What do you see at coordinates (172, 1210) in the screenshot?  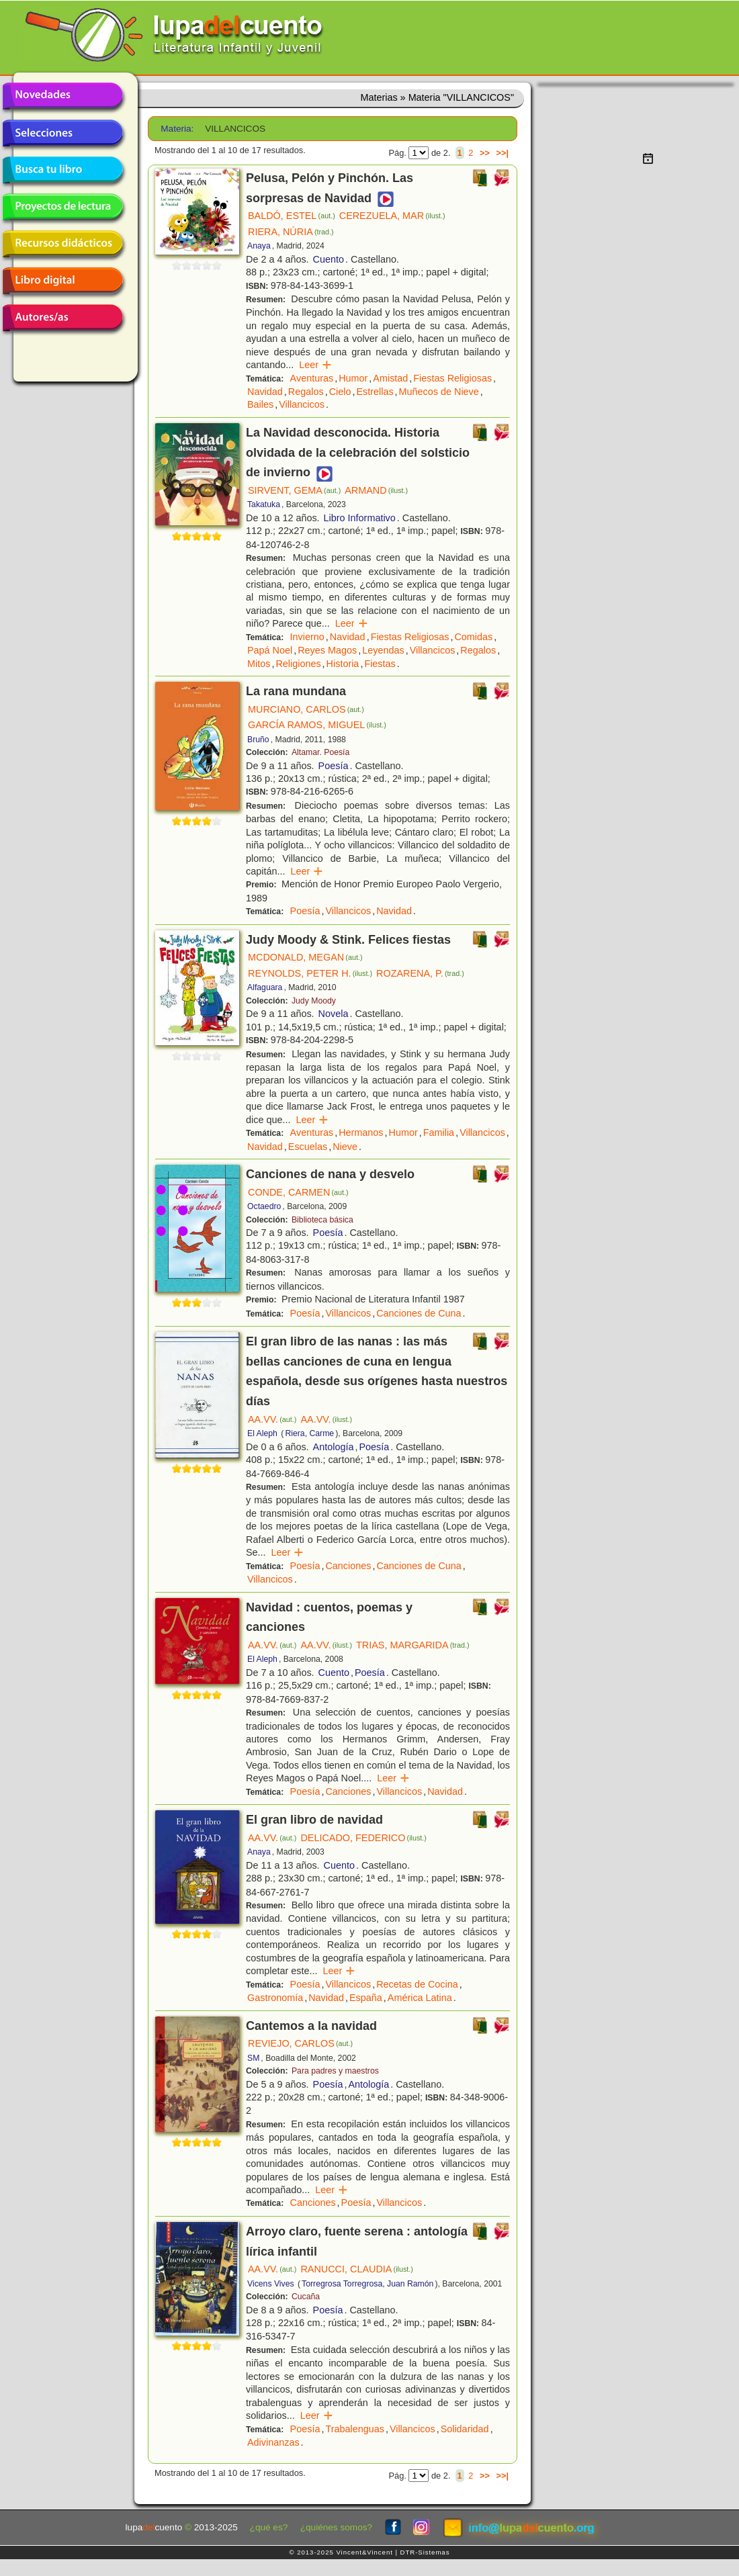 I see `drag to reorder items` at bounding box center [172, 1210].